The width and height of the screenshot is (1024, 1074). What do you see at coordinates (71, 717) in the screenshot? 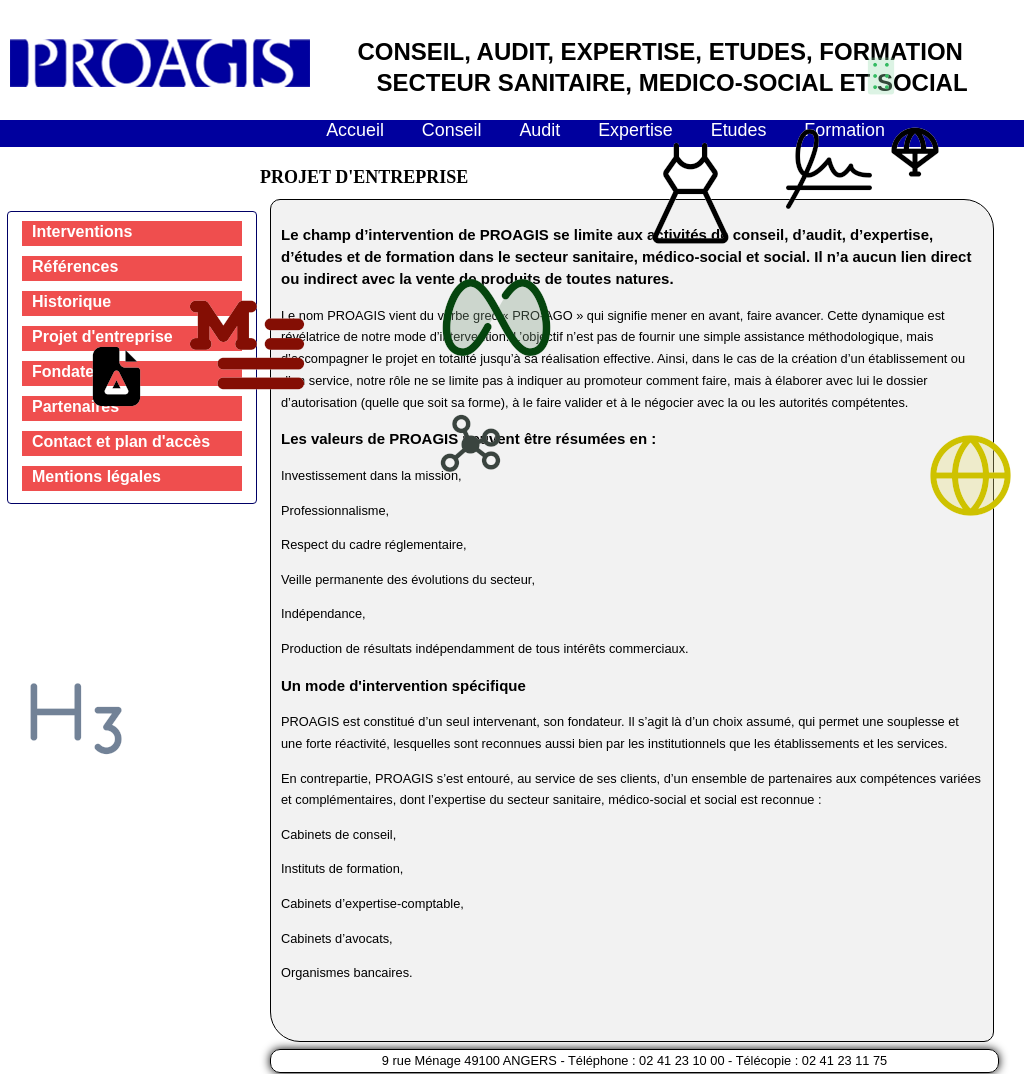
I see `format text as heading level 3` at bounding box center [71, 717].